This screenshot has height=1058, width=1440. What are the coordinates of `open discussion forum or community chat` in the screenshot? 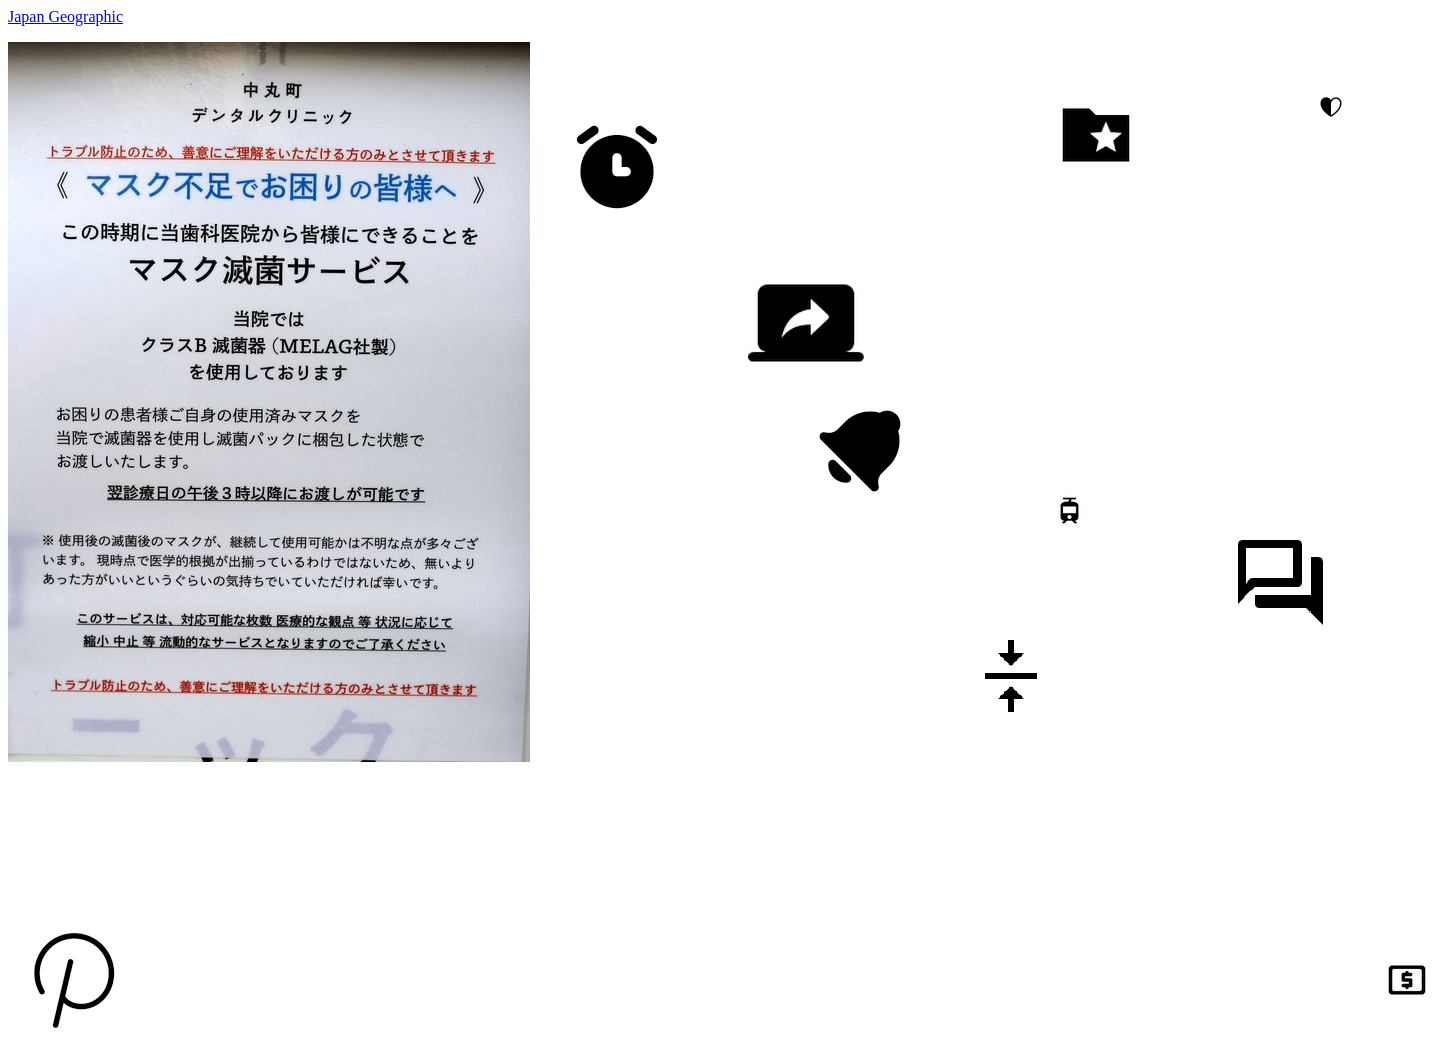 It's located at (1280, 582).